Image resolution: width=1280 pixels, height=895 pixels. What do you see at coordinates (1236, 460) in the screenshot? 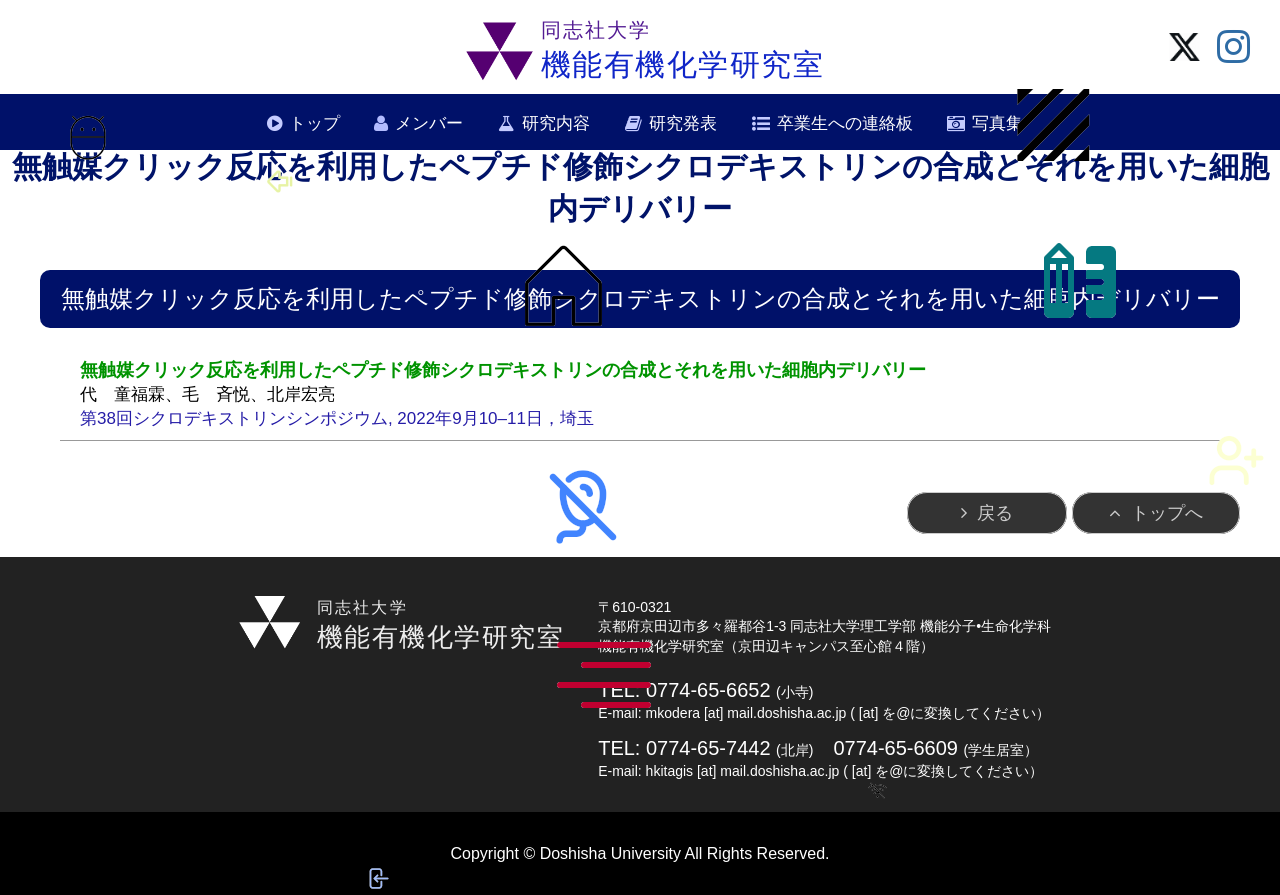
I see `add a new contact or friend` at bounding box center [1236, 460].